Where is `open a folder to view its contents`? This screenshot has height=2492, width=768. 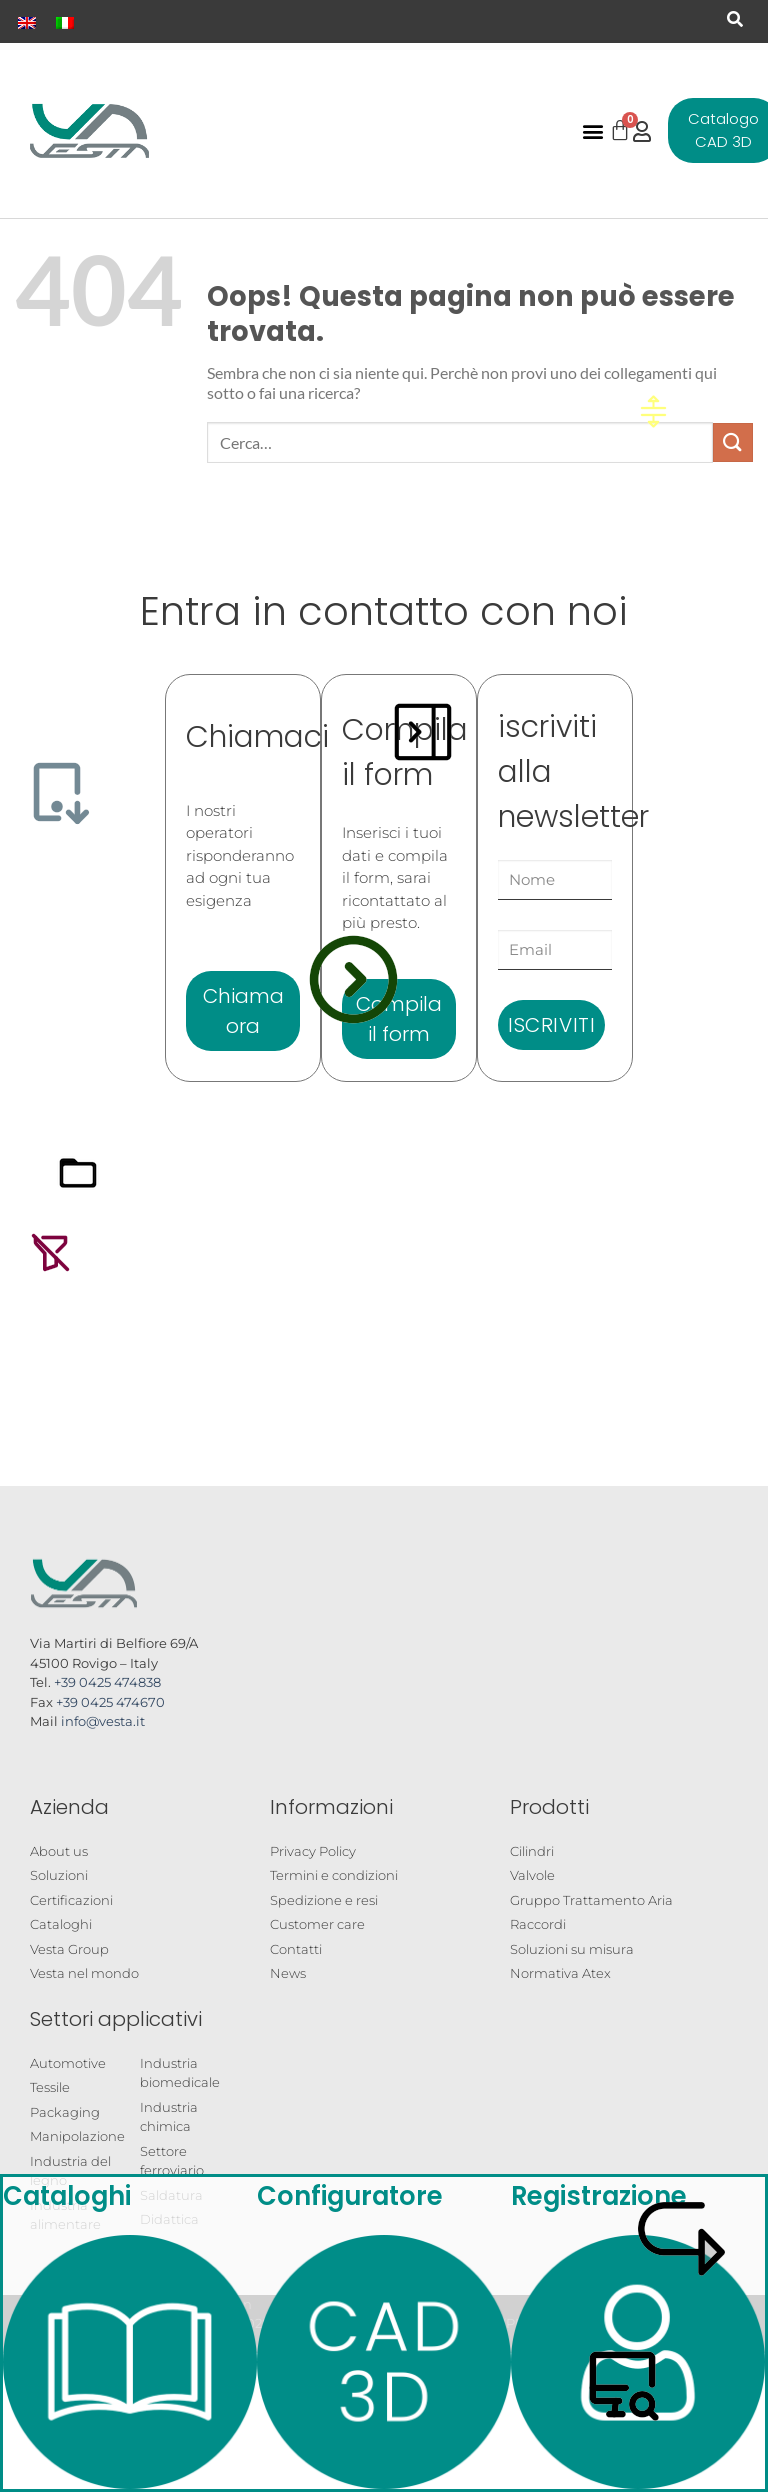 open a folder to view its contents is located at coordinates (78, 1173).